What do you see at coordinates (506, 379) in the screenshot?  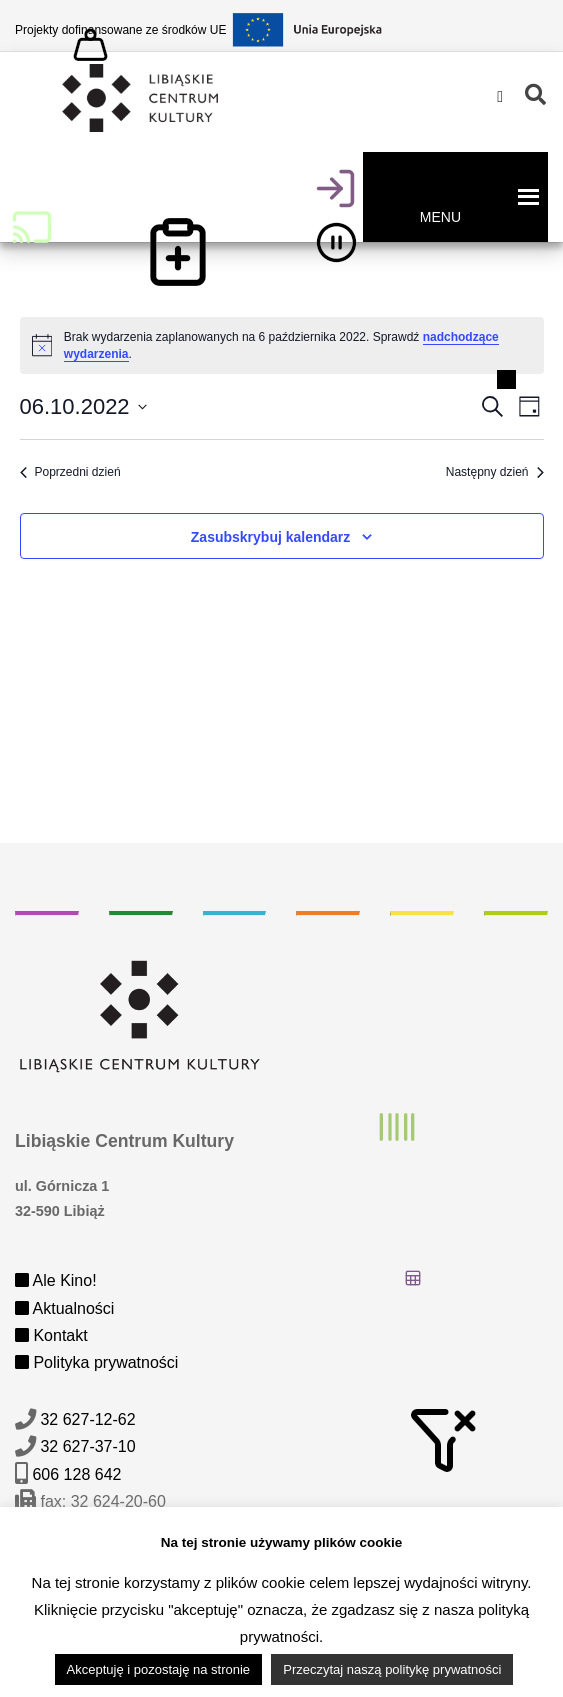 I see `stop media playback` at bounding box center [506, 379].